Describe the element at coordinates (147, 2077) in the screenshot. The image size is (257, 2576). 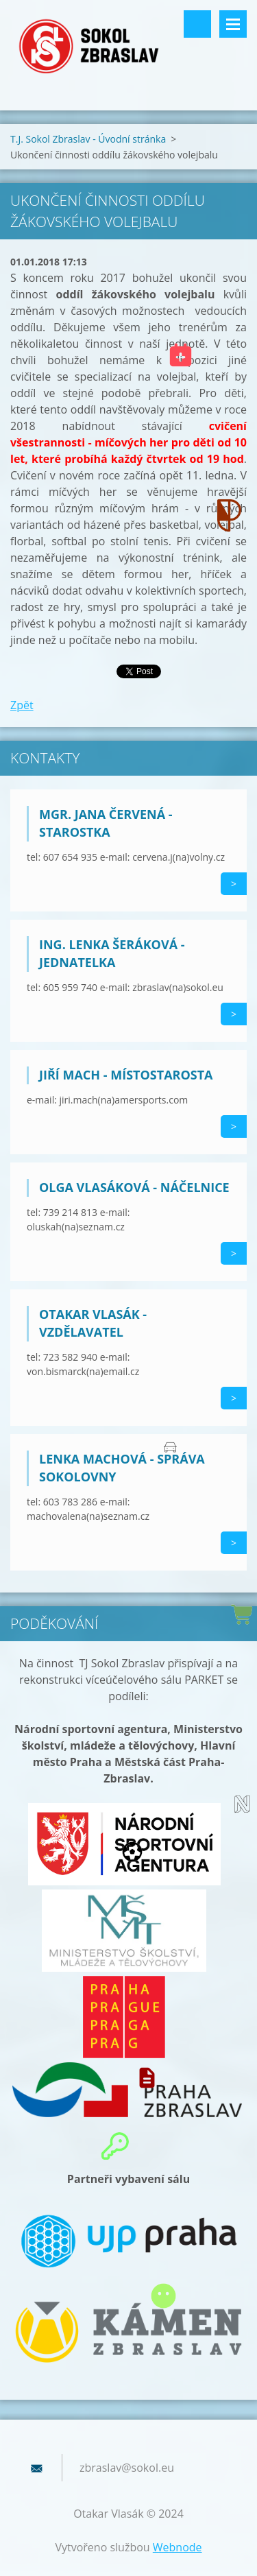
I see `view document details` at that location.